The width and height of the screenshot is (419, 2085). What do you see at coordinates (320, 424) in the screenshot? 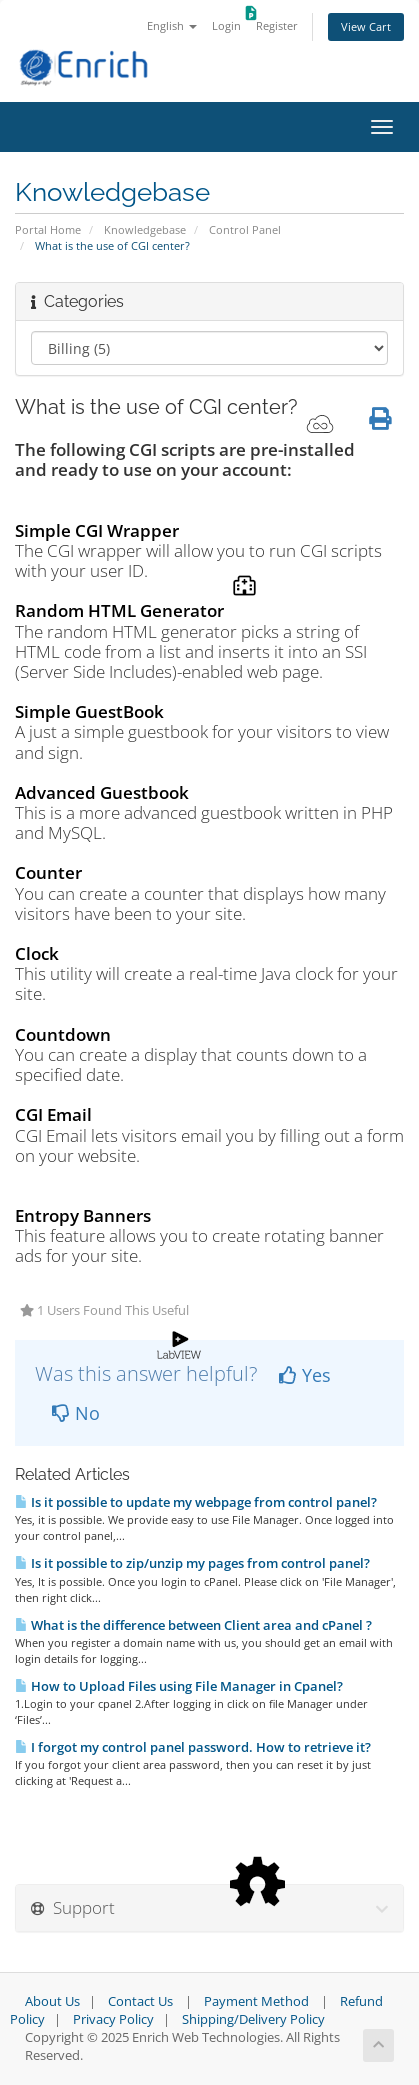
I see `open jsfiddle code editor` at bounding box center [320, 424].